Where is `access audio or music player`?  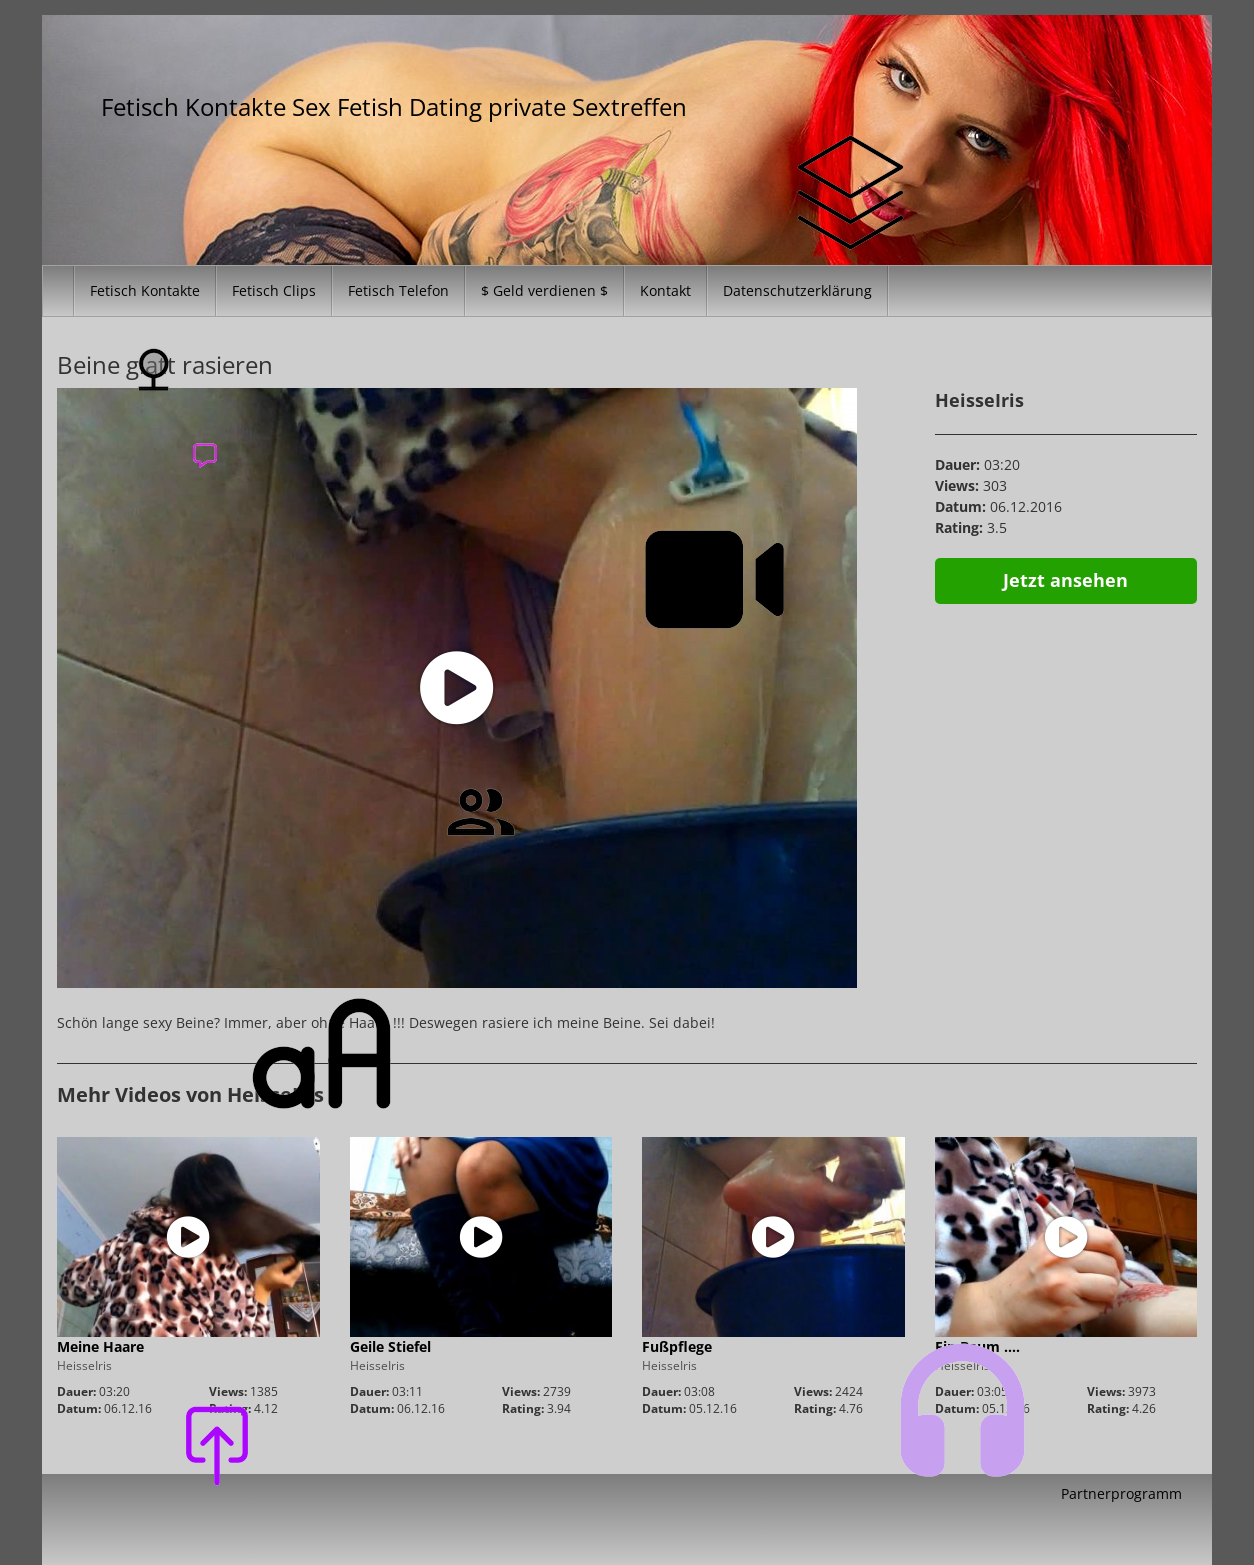
access audio or music player is located at coordinates (962, 1414).